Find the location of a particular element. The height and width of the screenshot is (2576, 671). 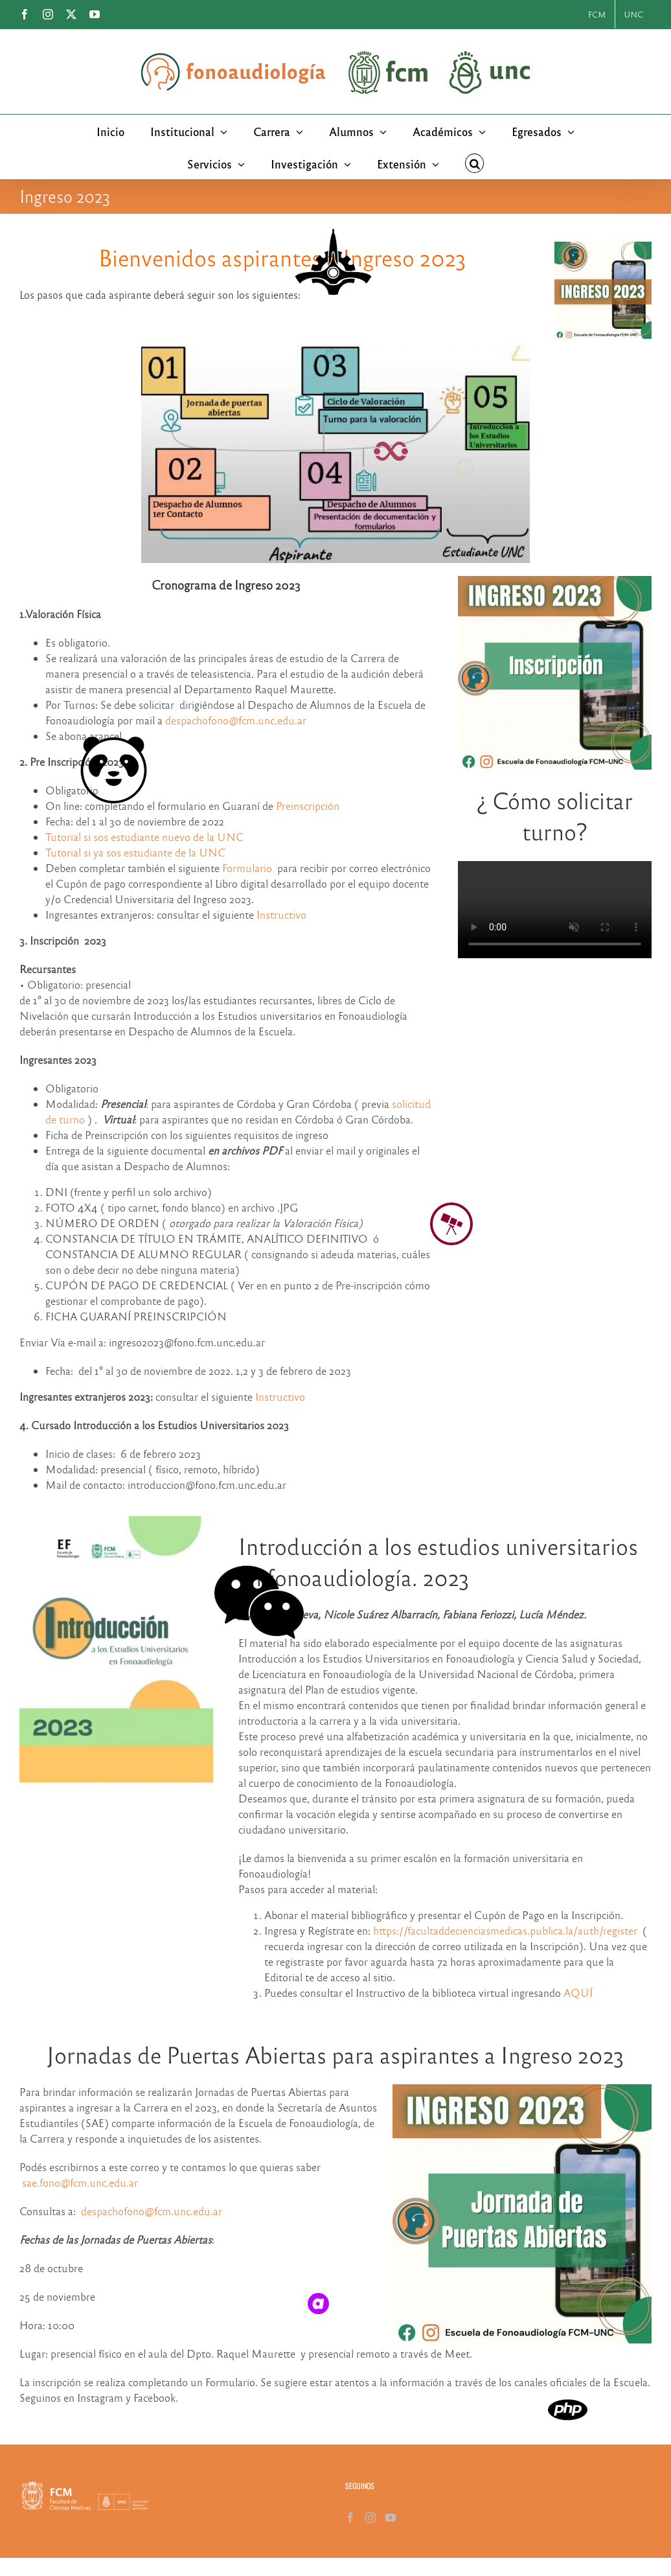

open WeChat messaging app is located at coordinates (259, 1602).